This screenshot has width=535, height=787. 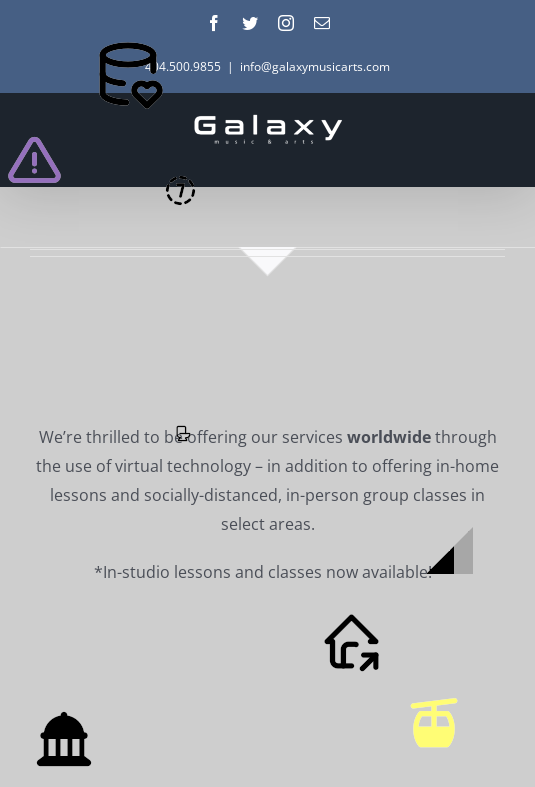 I want to click on access ski lift or cable car information, so click(x=434, y=724).